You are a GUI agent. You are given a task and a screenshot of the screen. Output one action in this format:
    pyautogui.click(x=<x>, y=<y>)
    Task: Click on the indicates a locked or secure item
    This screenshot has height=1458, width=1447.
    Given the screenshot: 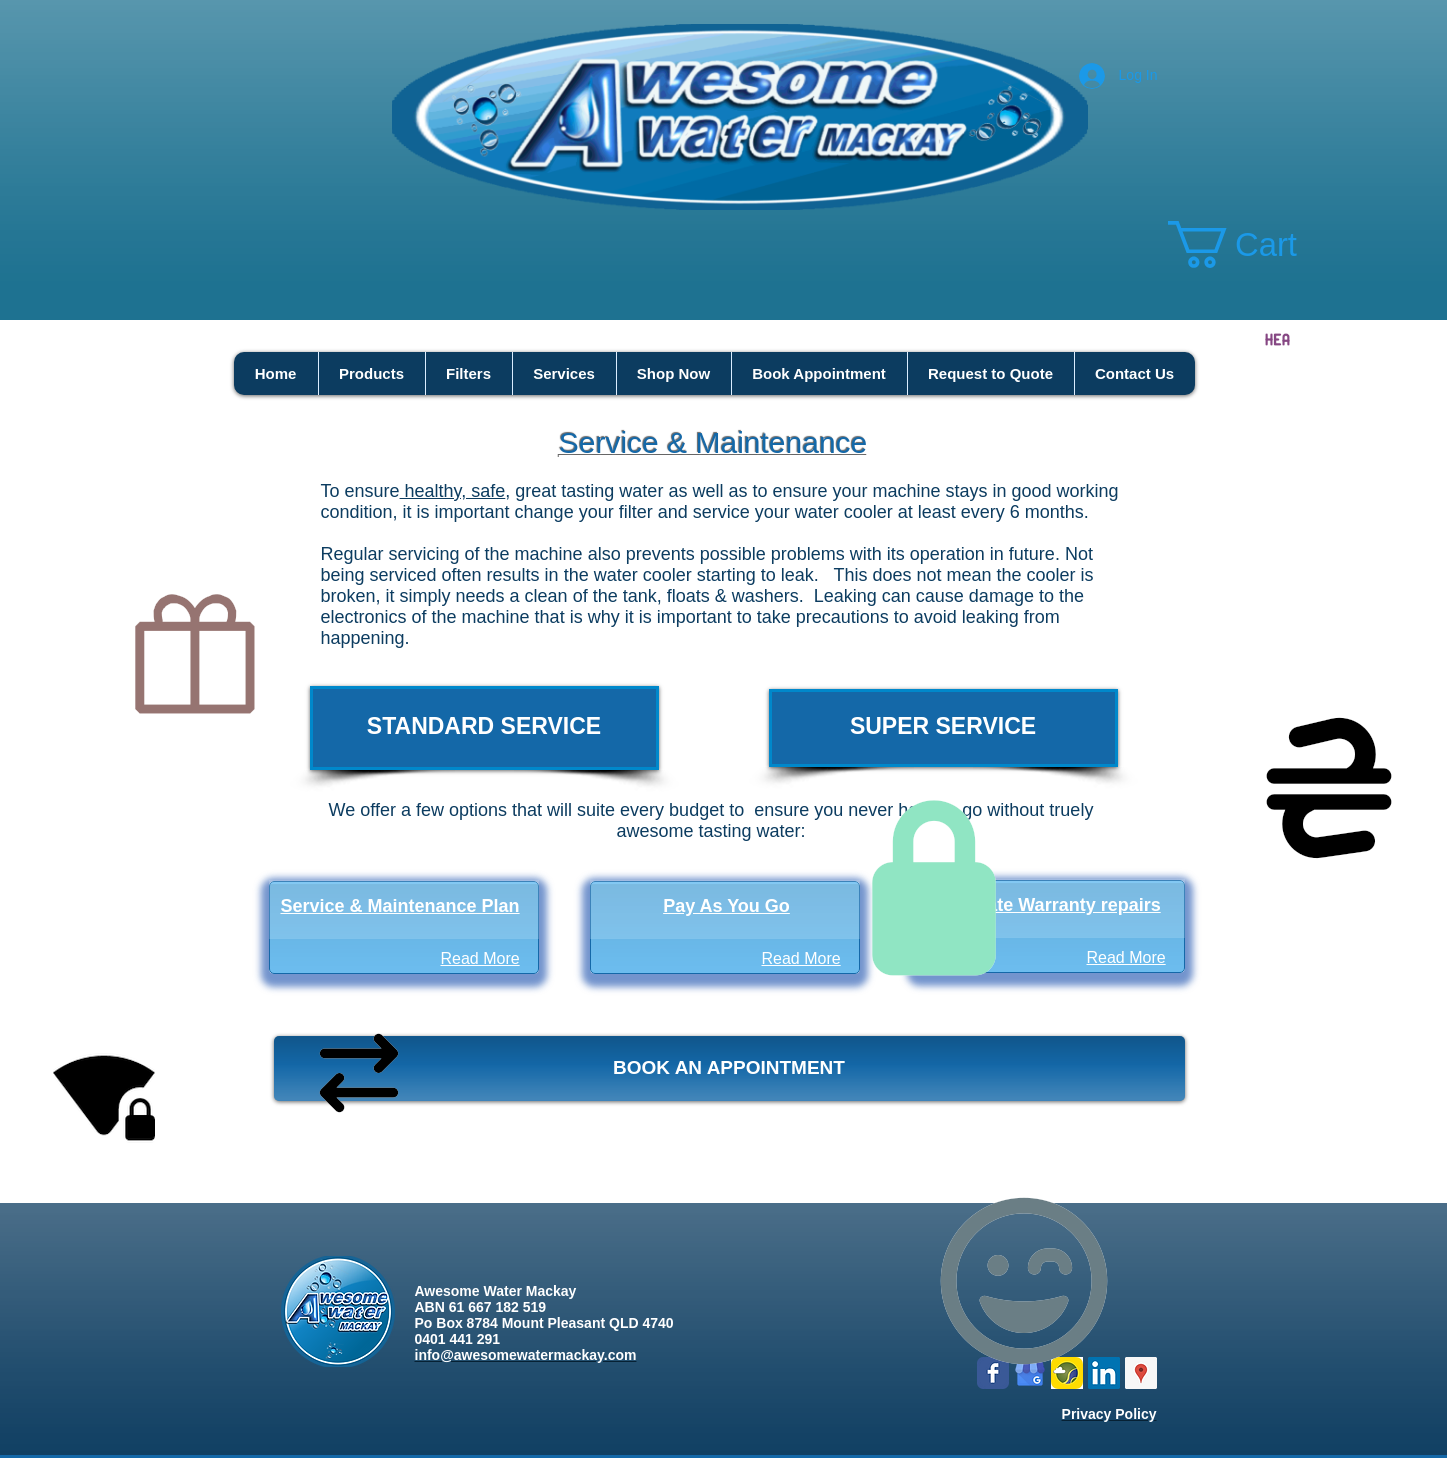 What is the action you would take?
    pyautogui.click(x=934, y=893)
    